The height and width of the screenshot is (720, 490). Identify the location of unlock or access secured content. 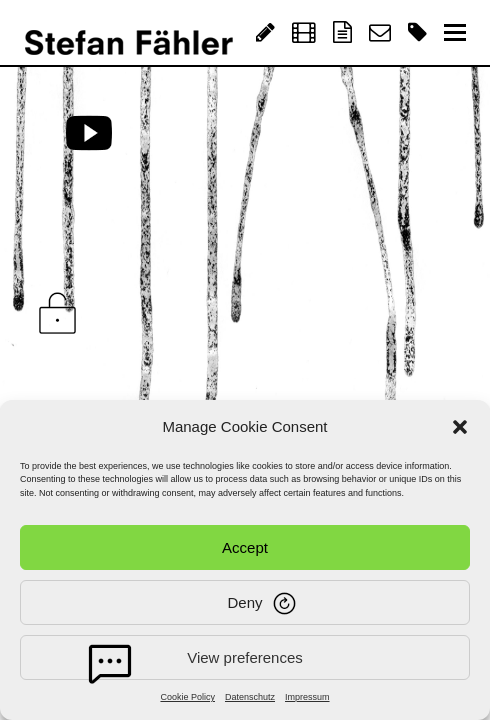
(57, 315).